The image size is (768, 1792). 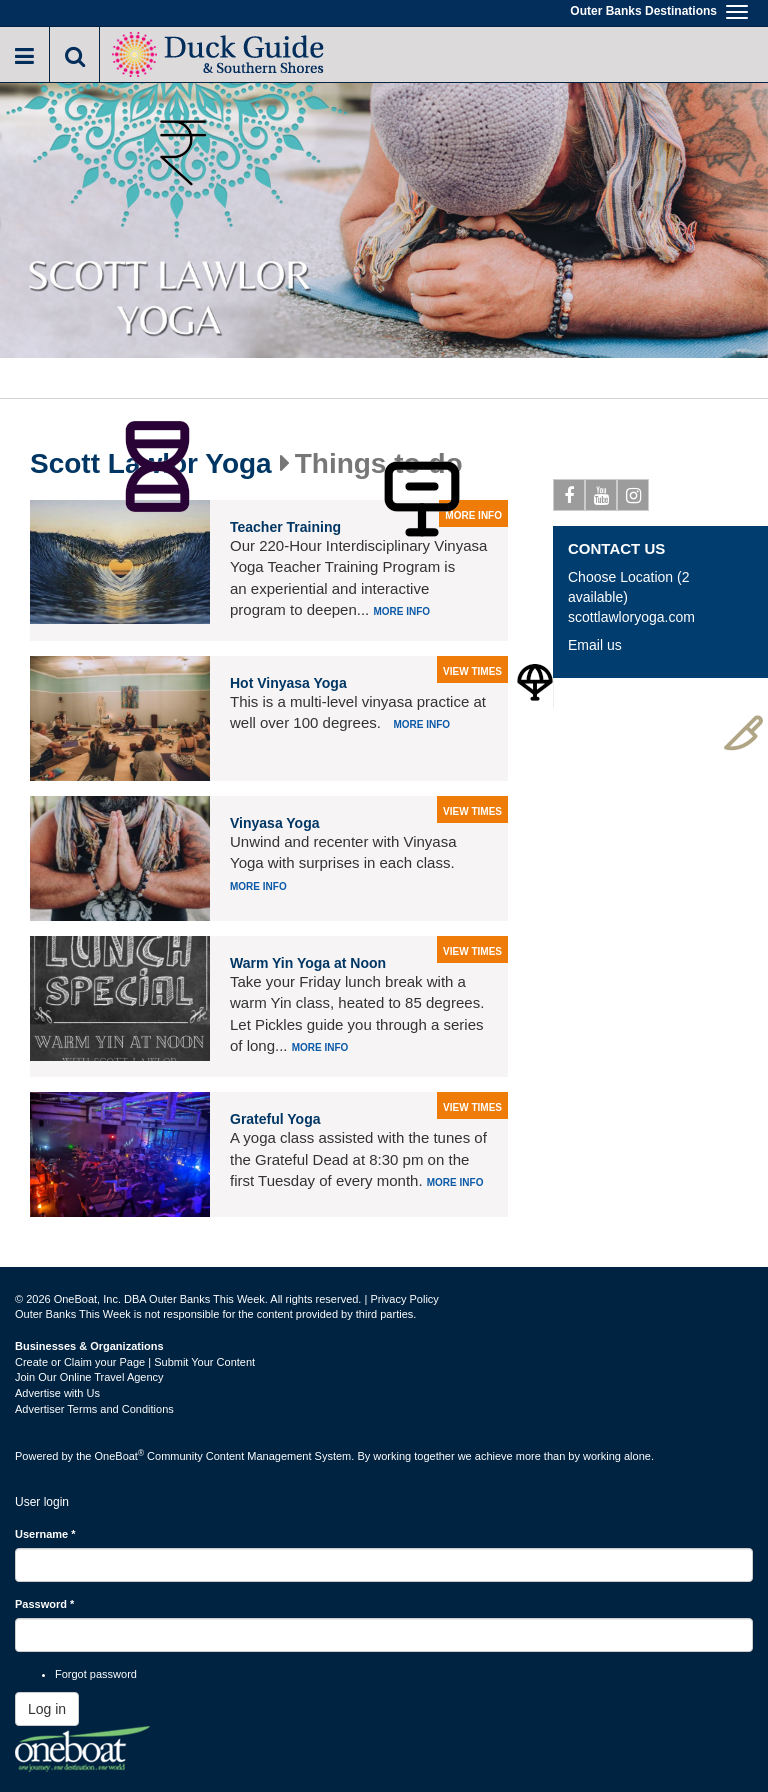 What do you see at coordinates (535, 683) in the screenshot?
I see `access emergency or backup options` at bounding box center [535, 683].